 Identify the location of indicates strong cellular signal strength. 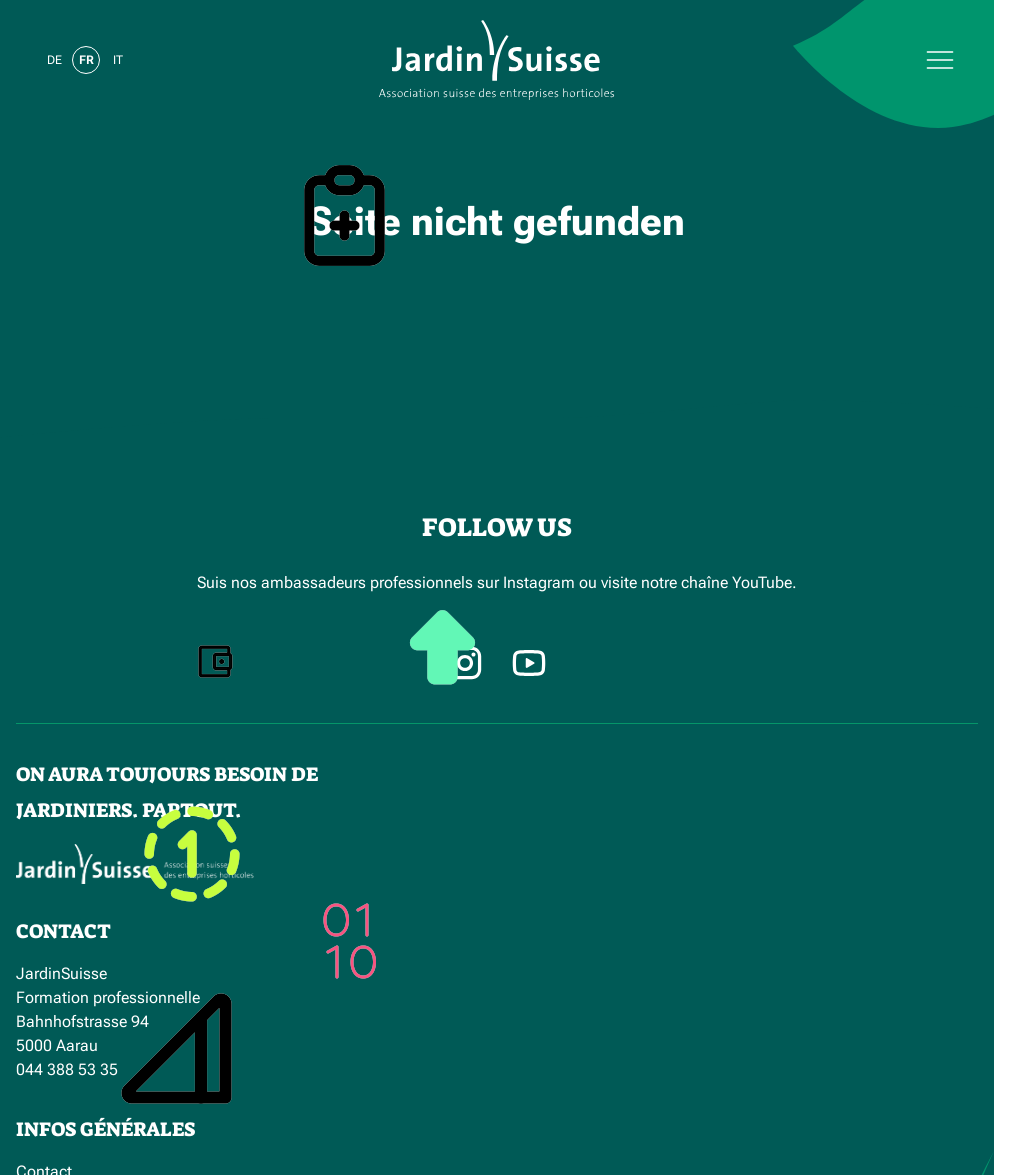
(176, 1048).